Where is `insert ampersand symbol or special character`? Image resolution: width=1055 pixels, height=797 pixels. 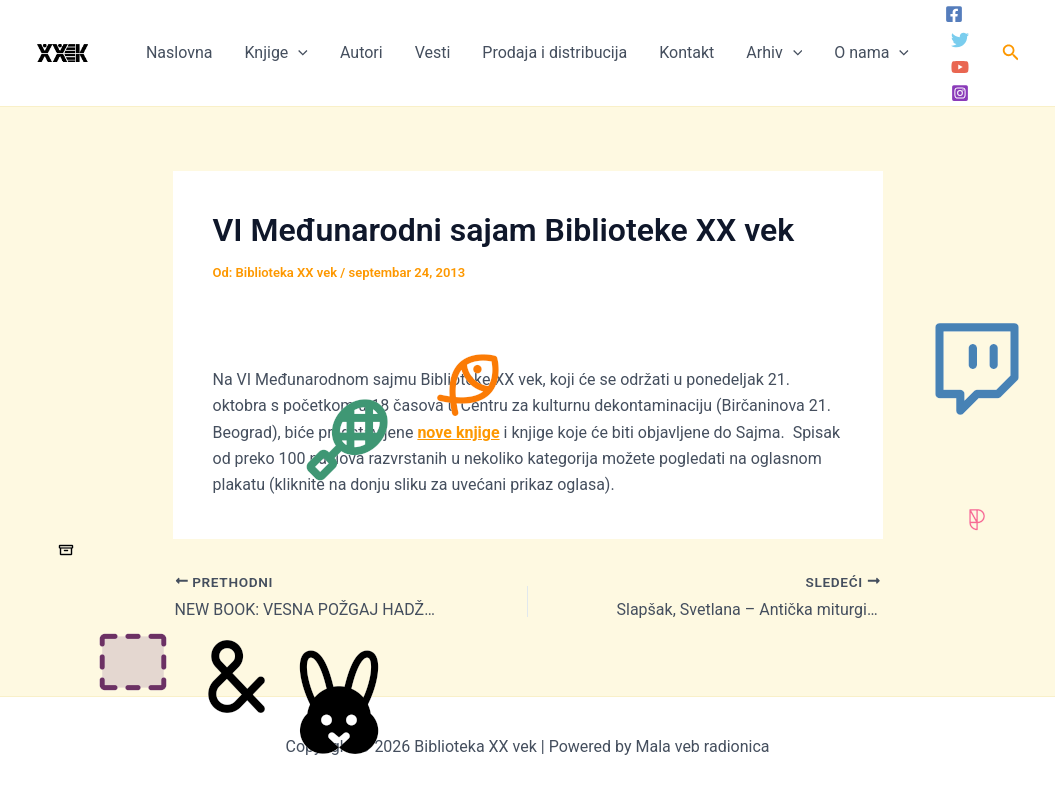 insert ampersand symbol or special character is located at coordinates (232, 676).